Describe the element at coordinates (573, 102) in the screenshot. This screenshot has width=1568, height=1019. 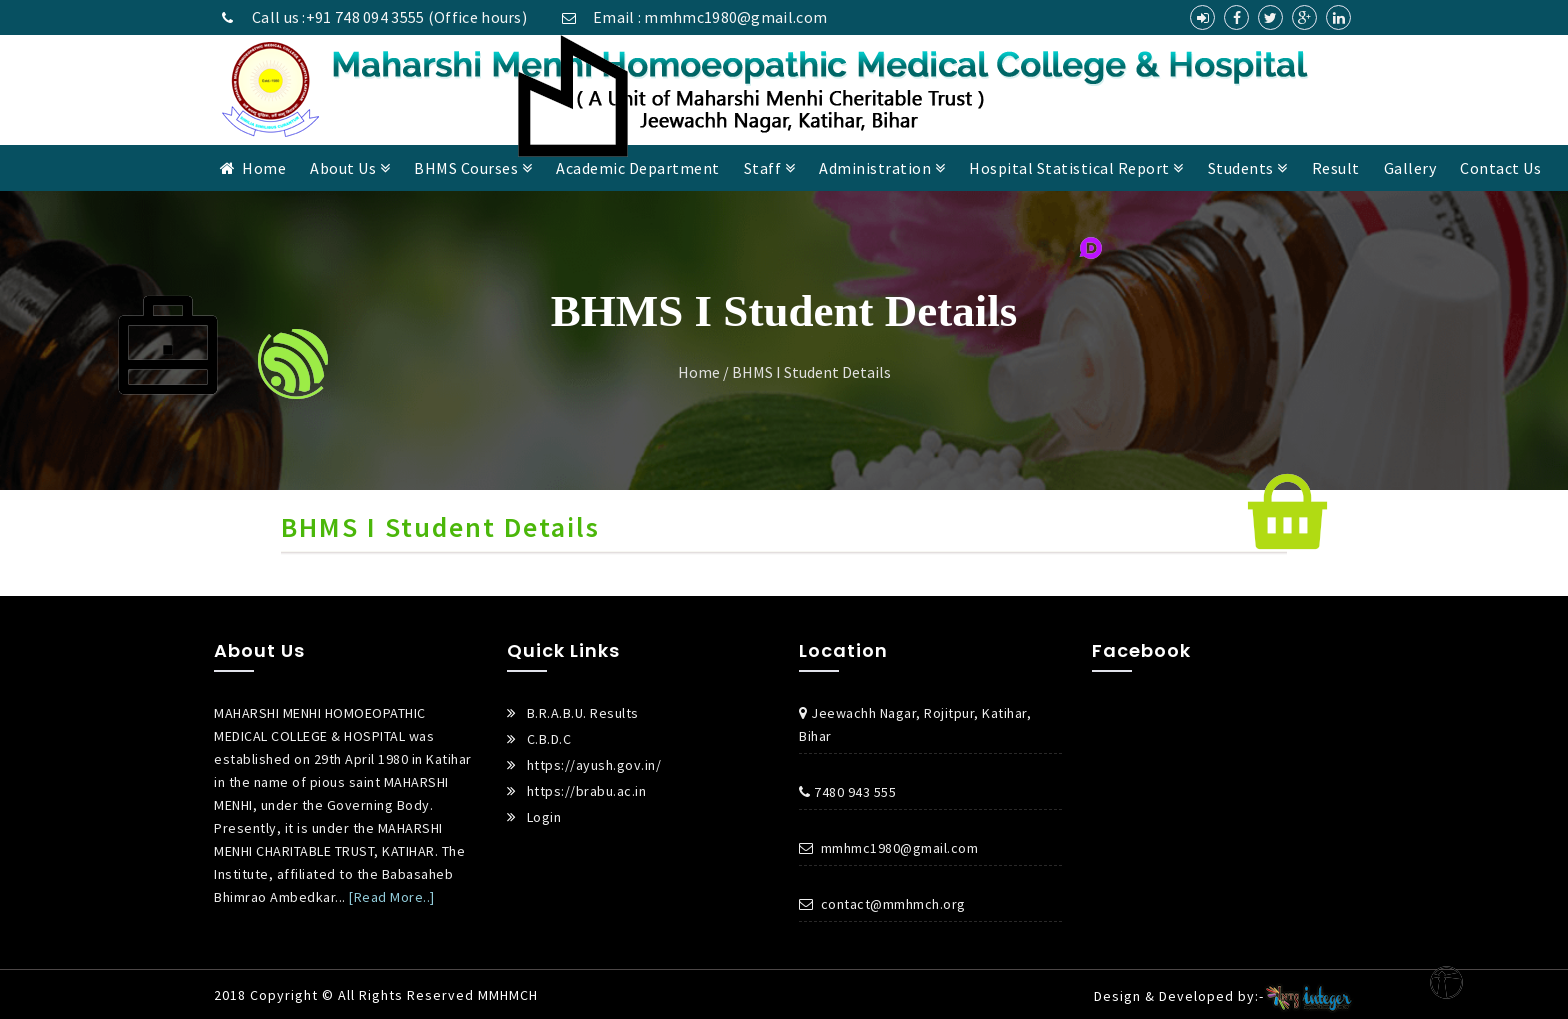
I see `view building or property details` at that location.